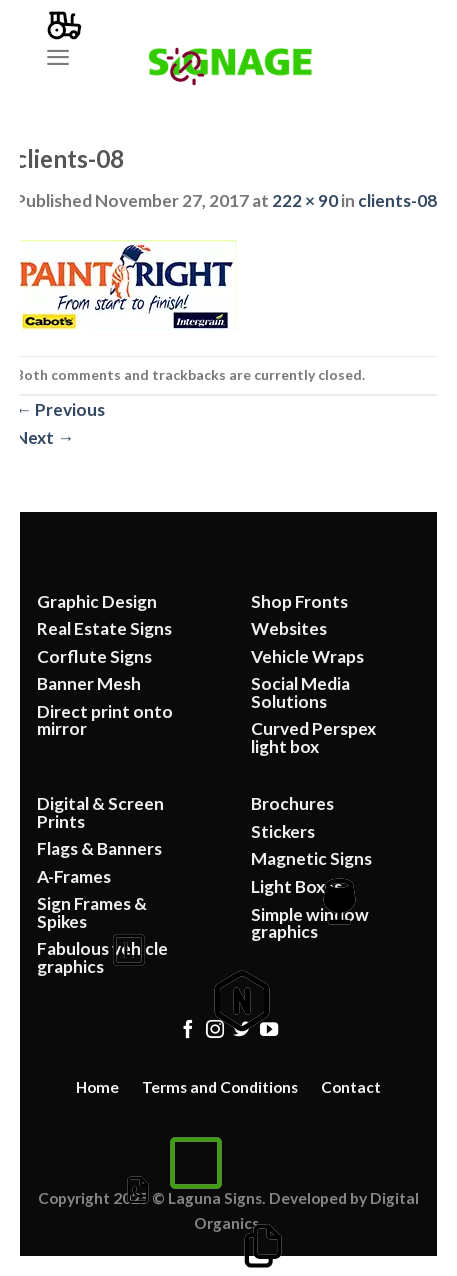 Image resolution: width=457 pixels, height=1276 pixels. What do you see at coordinates (138, 1190) in the screenshot?
I see `view contact information file` at bounding box center [138, 1190].